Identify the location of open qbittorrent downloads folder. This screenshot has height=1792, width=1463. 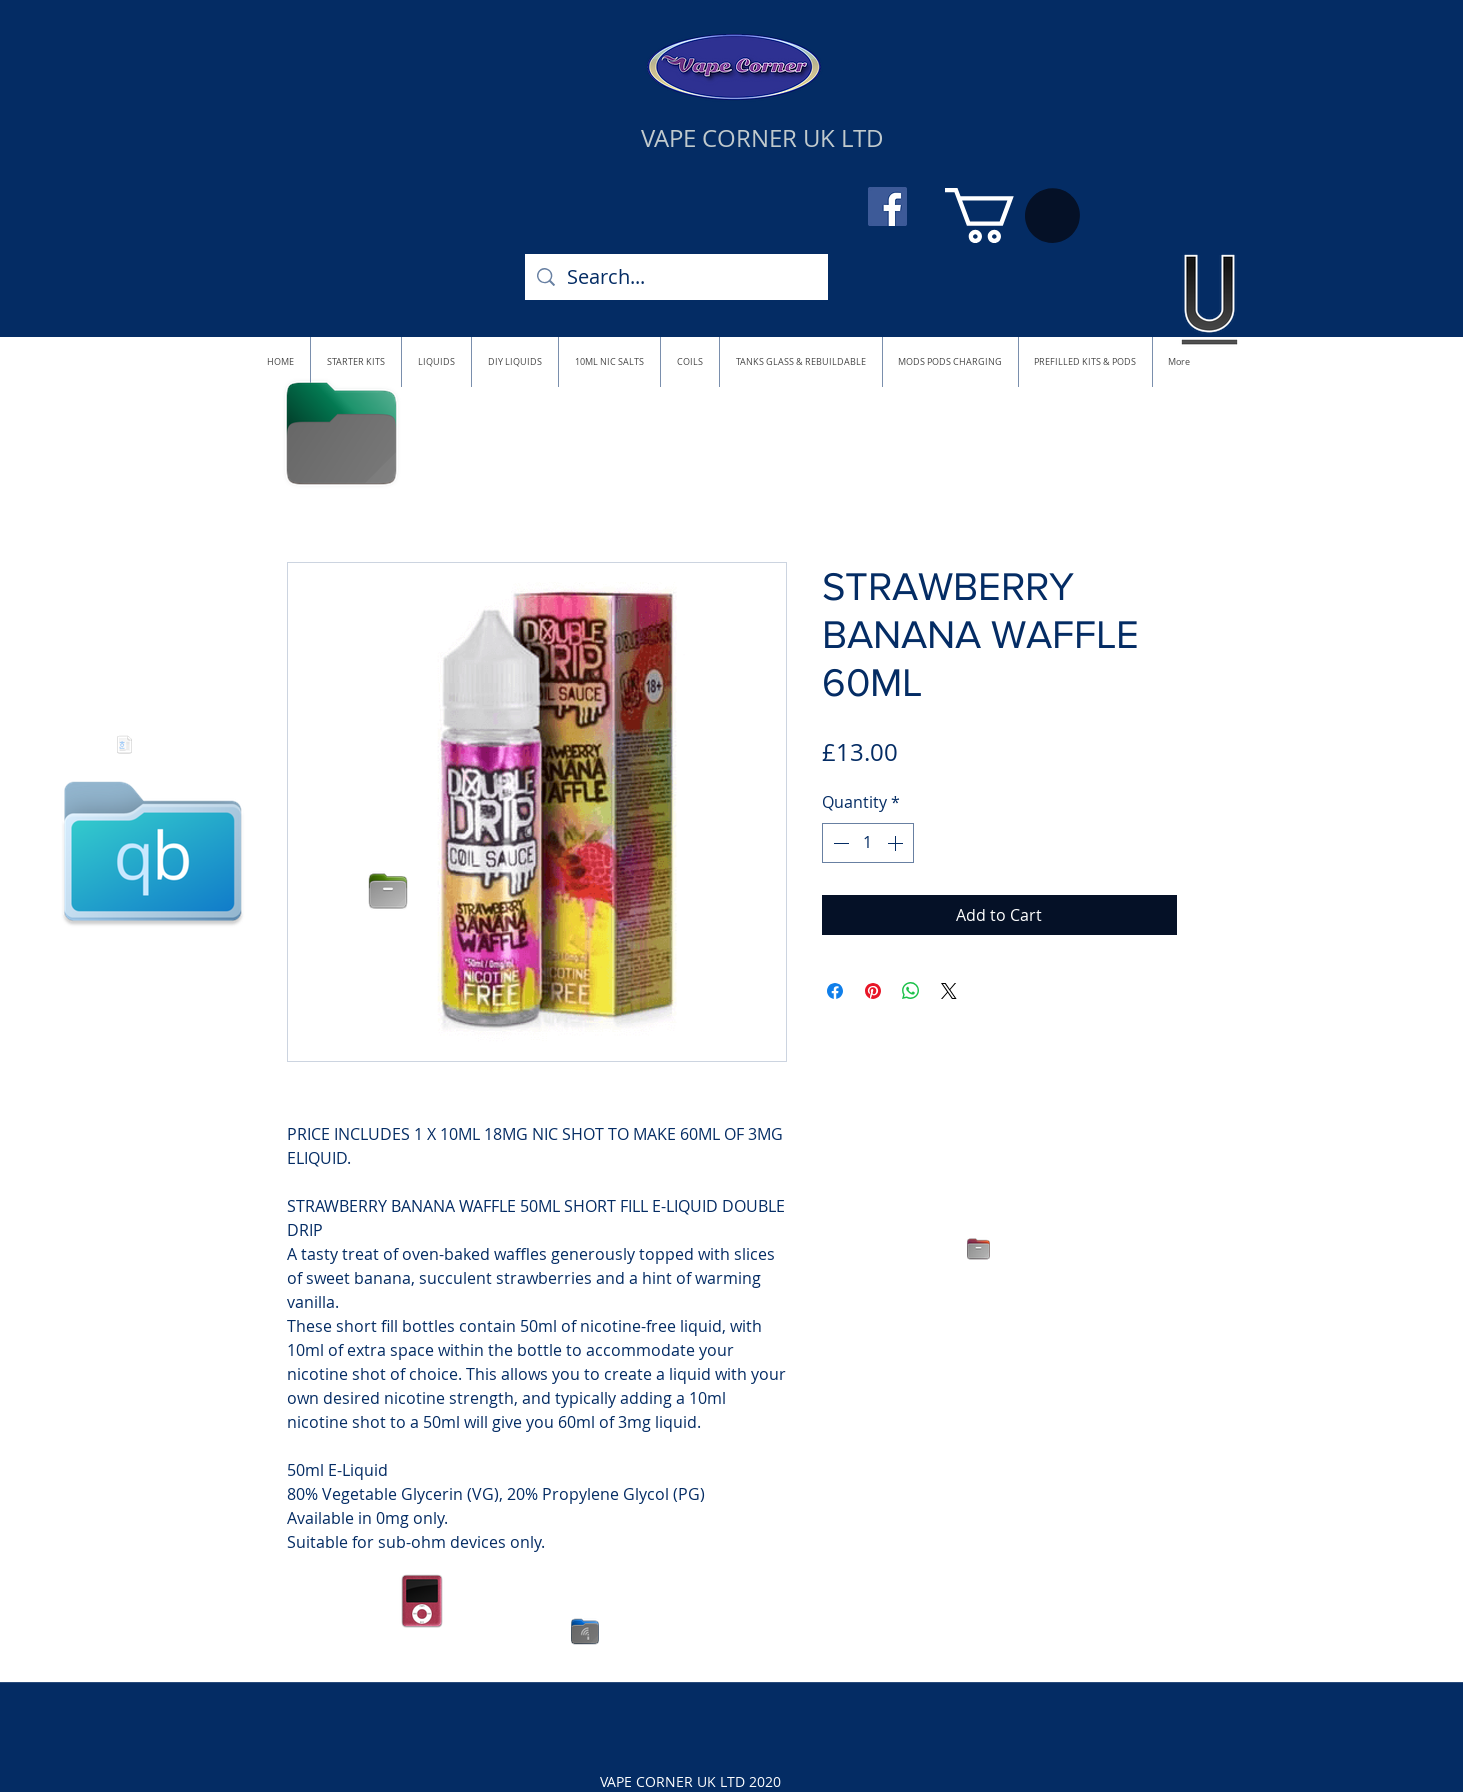
(152, 856).